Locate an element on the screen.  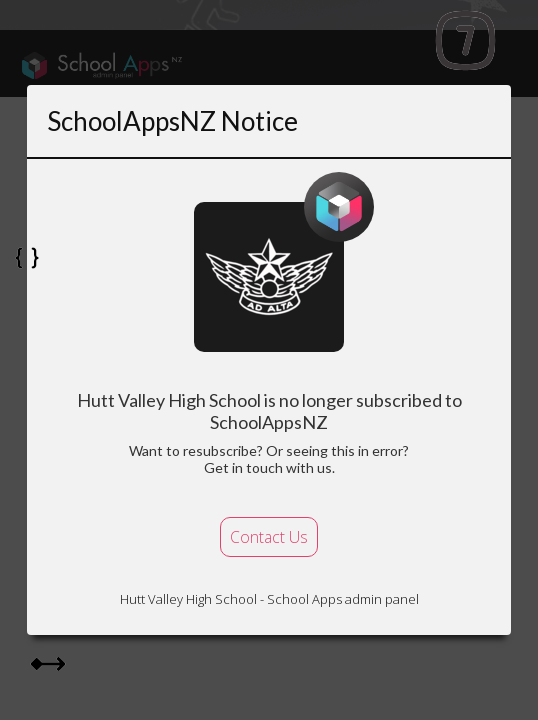
navigate to next step or section is located at coordinates (48, 664).